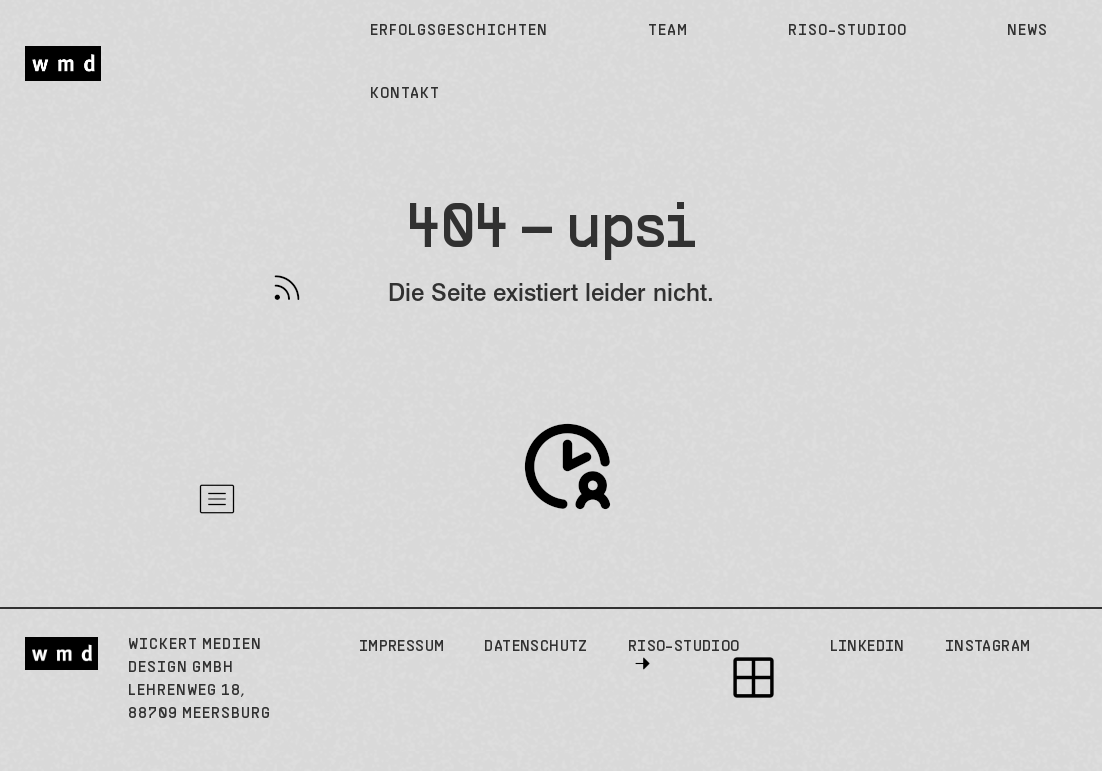 The image size is (1102, 771). I want to click on subscribe to RSS feed, so click(286, 288).